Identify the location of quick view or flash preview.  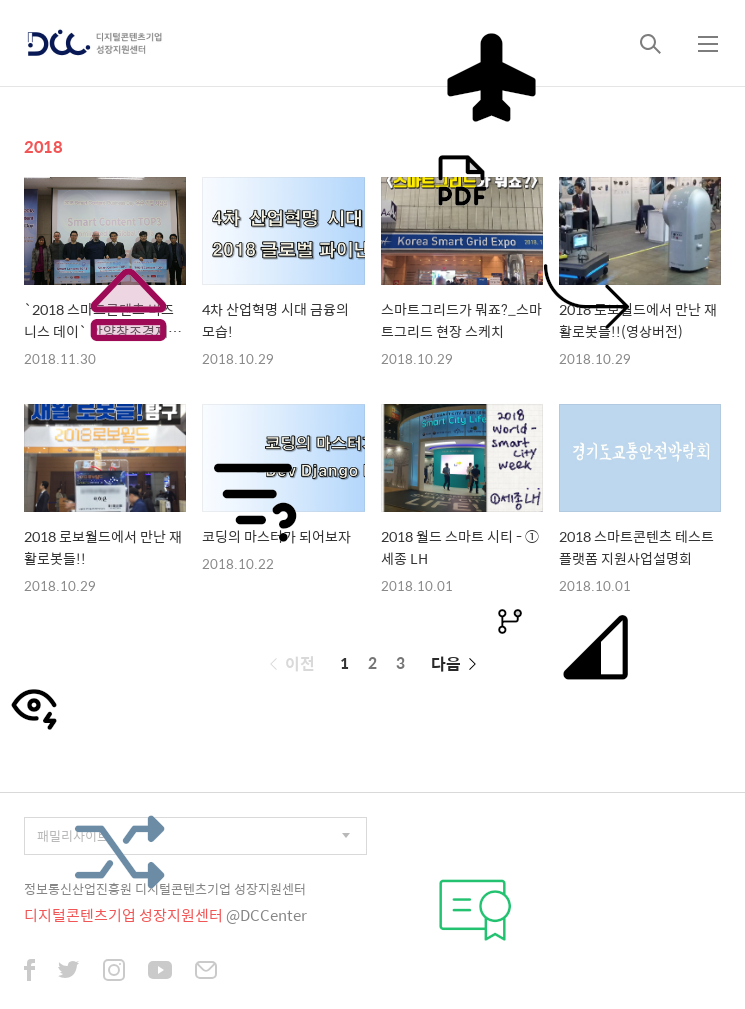
(34, 705).